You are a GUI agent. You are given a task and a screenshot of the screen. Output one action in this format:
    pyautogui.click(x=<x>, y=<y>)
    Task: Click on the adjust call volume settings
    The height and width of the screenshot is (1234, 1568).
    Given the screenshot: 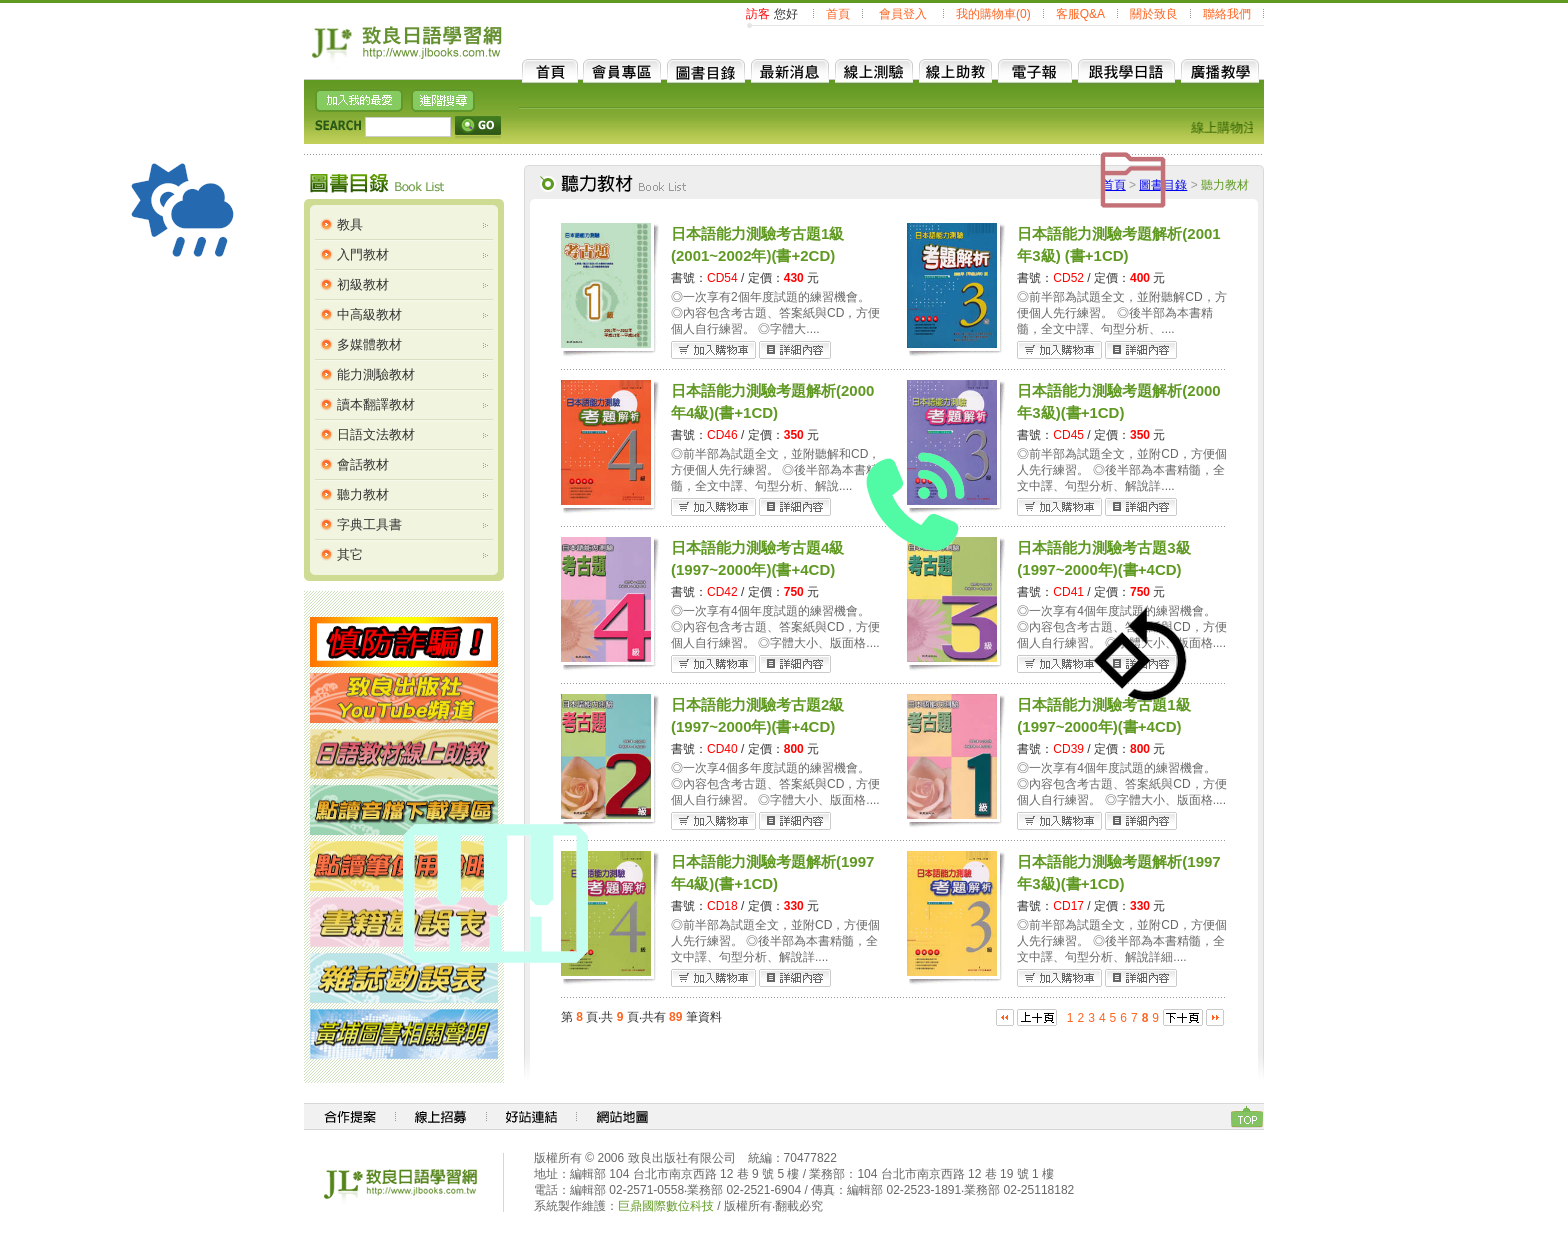 What is the action you would take?
    pyautogui.click(x=912, y=504)
    